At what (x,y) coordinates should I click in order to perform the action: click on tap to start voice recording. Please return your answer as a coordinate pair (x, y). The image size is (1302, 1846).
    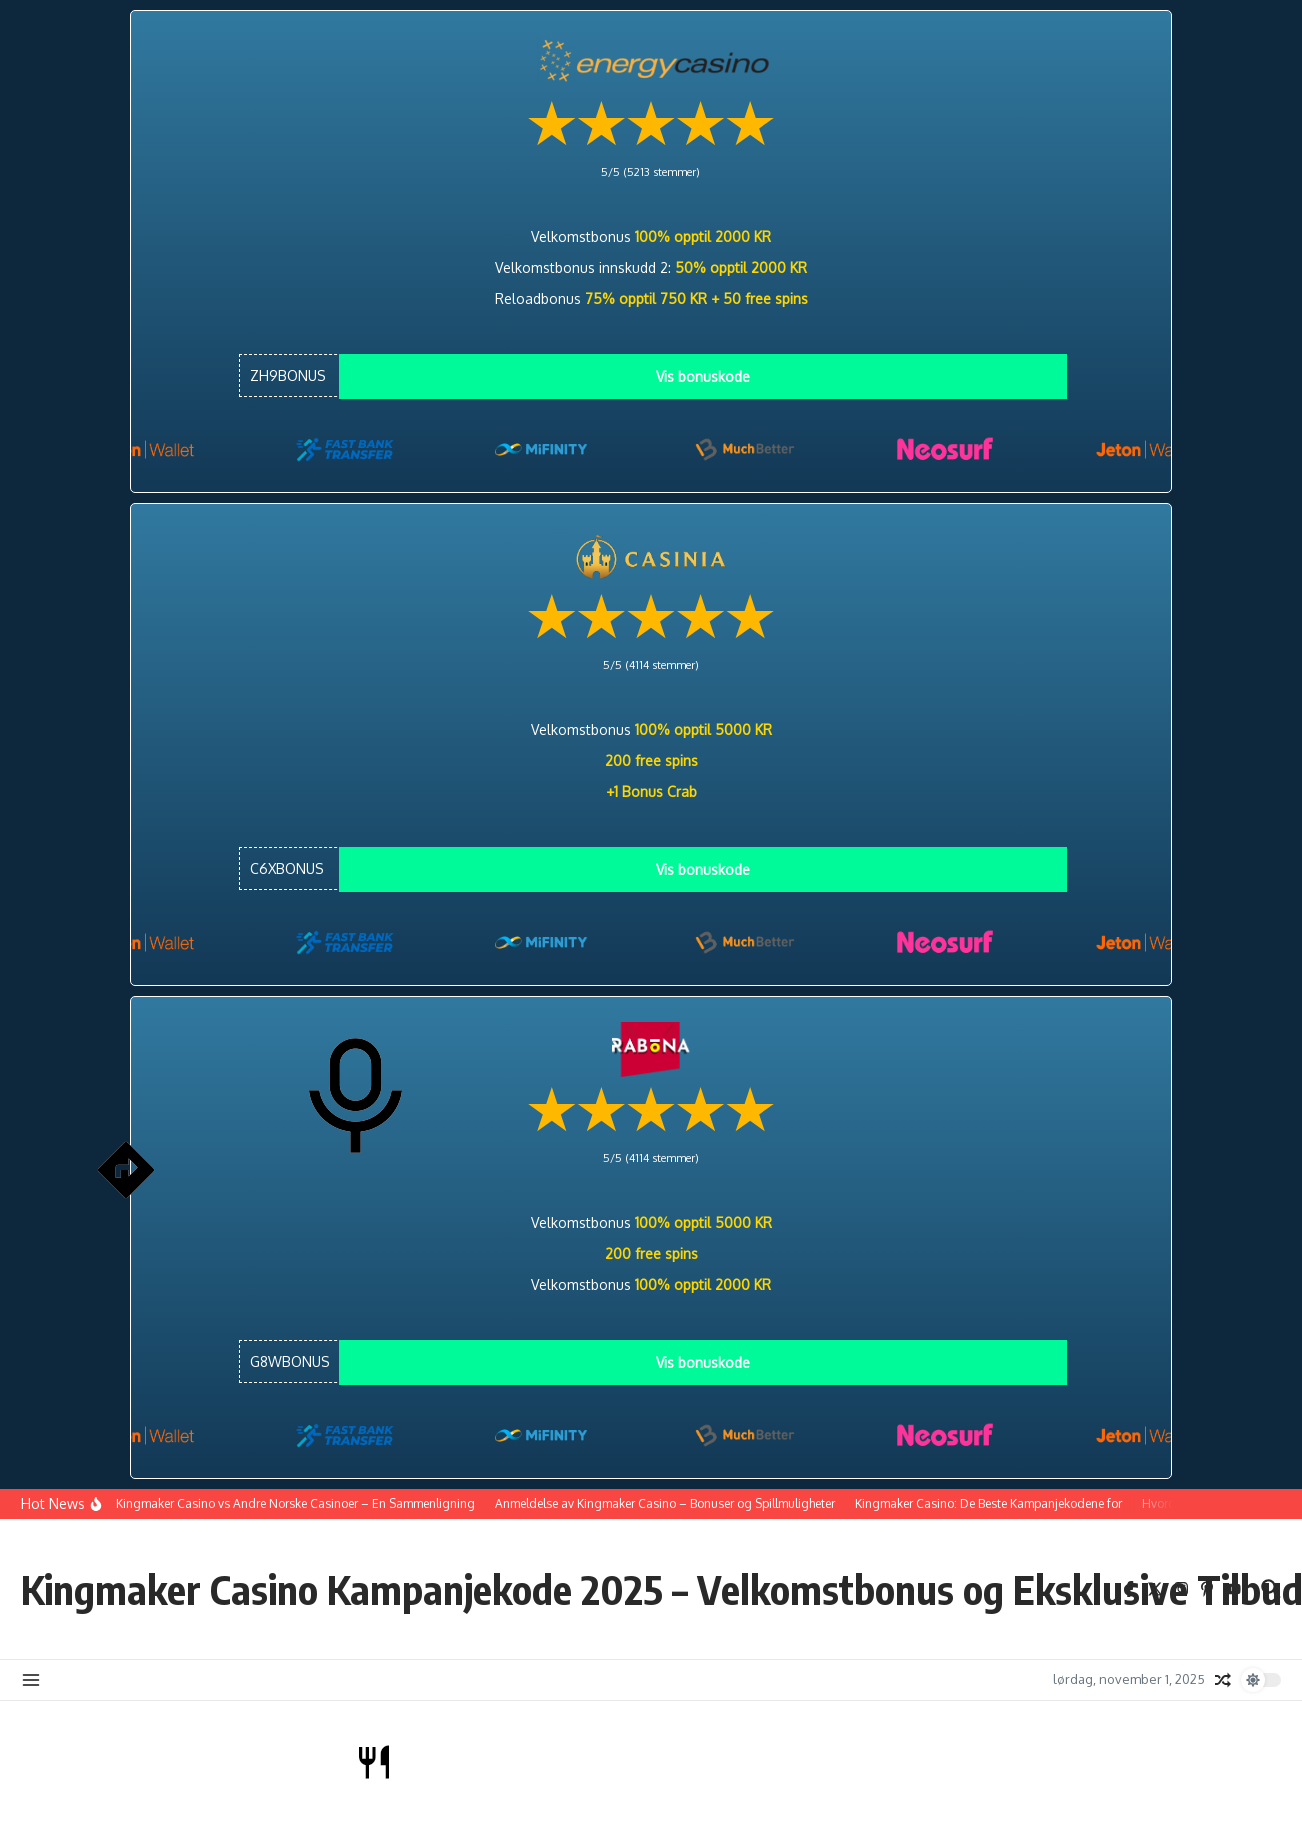
    Looking at the image, I should click on (355, 1095).